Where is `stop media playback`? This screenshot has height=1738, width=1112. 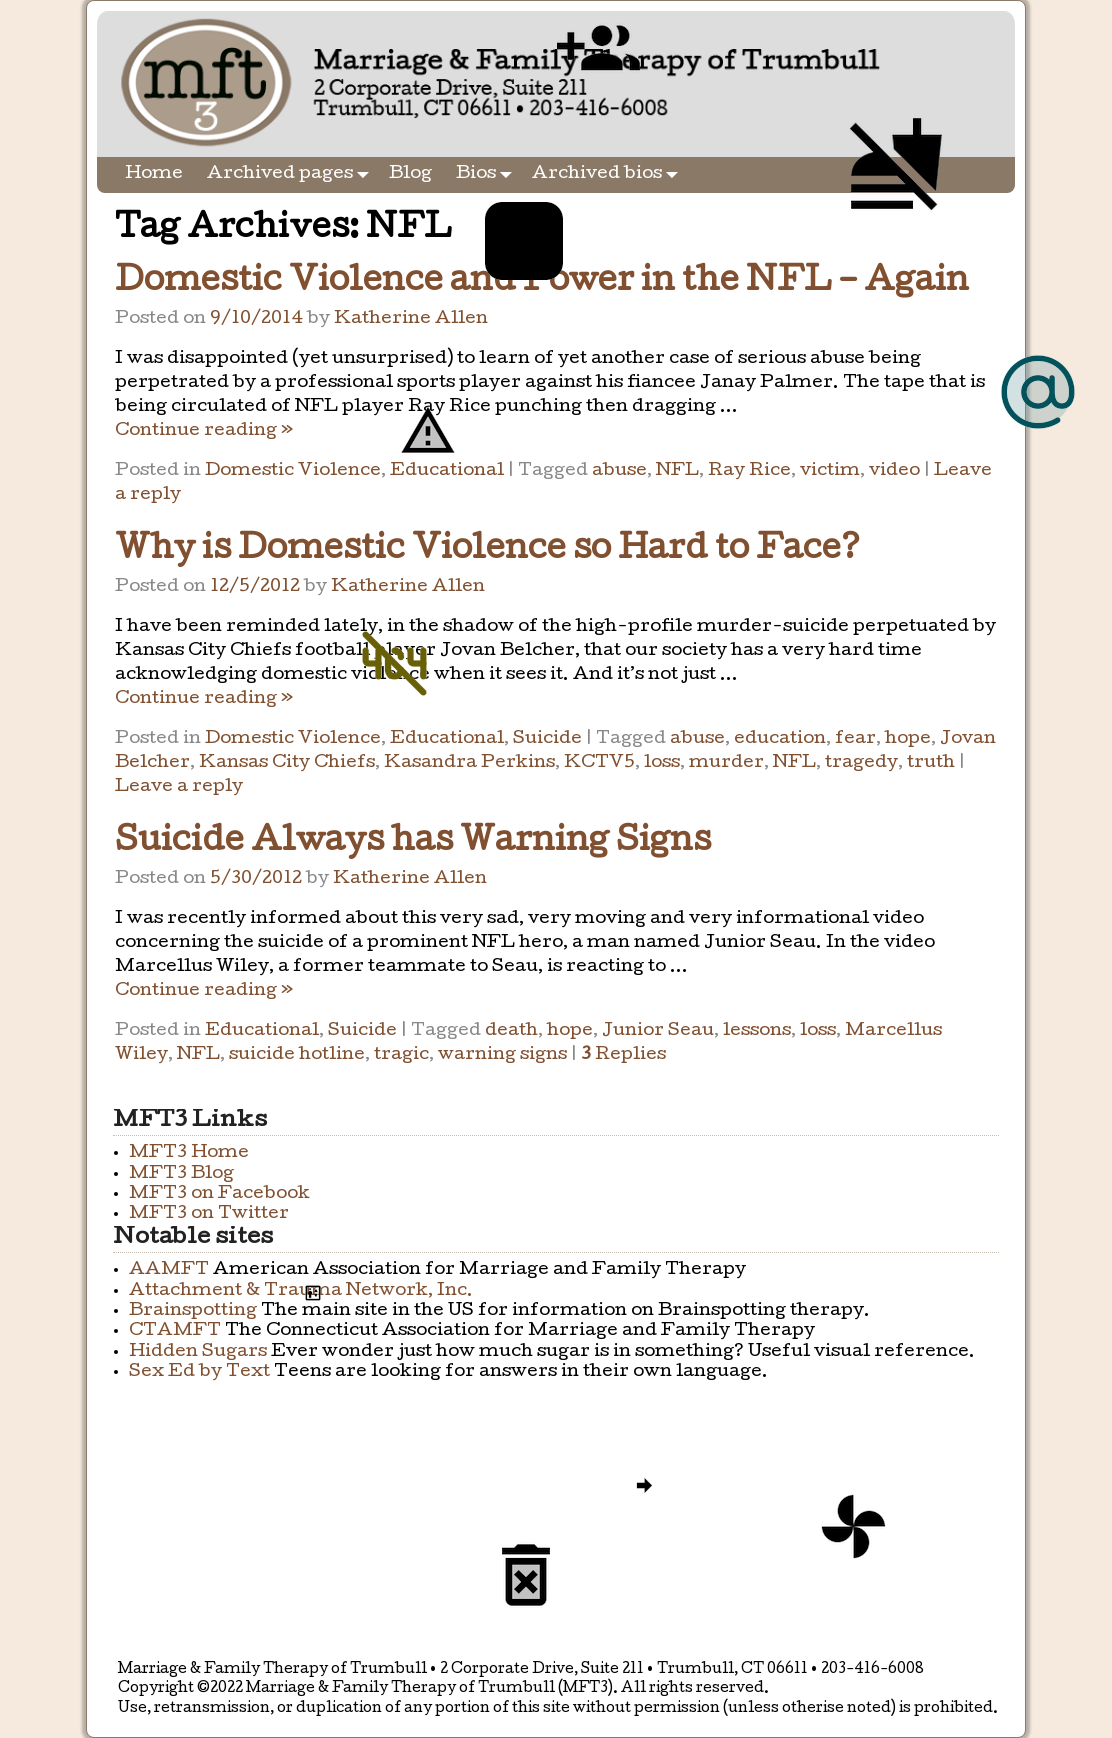
stop media playback is located at coordinates (524, 241).